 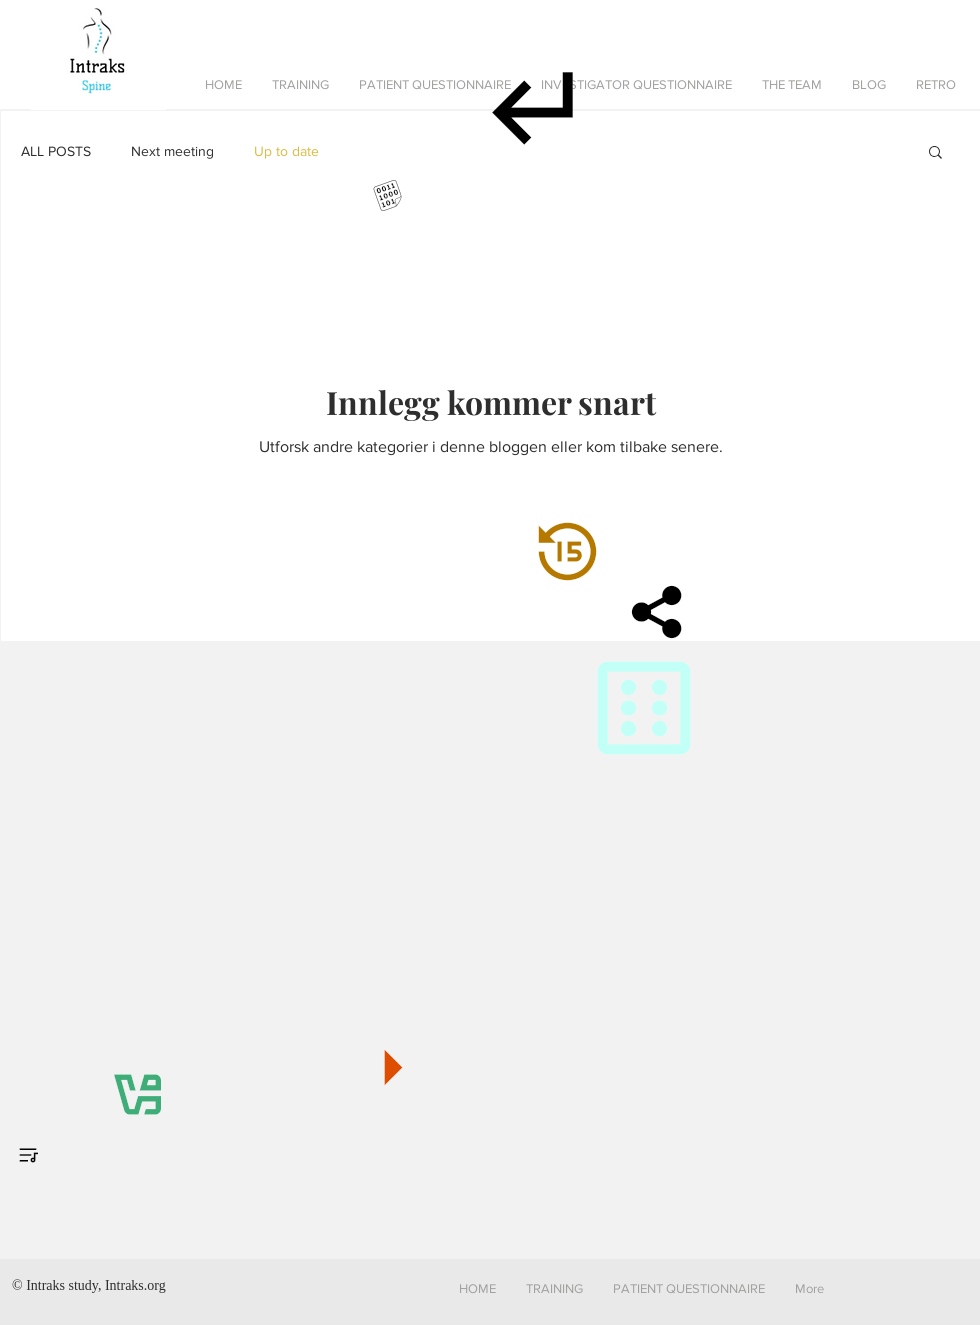 What do you see at coordinates (567, 551) in the screenshot?
I see `rewind 15 seconds` at bounding box center [567, 551].